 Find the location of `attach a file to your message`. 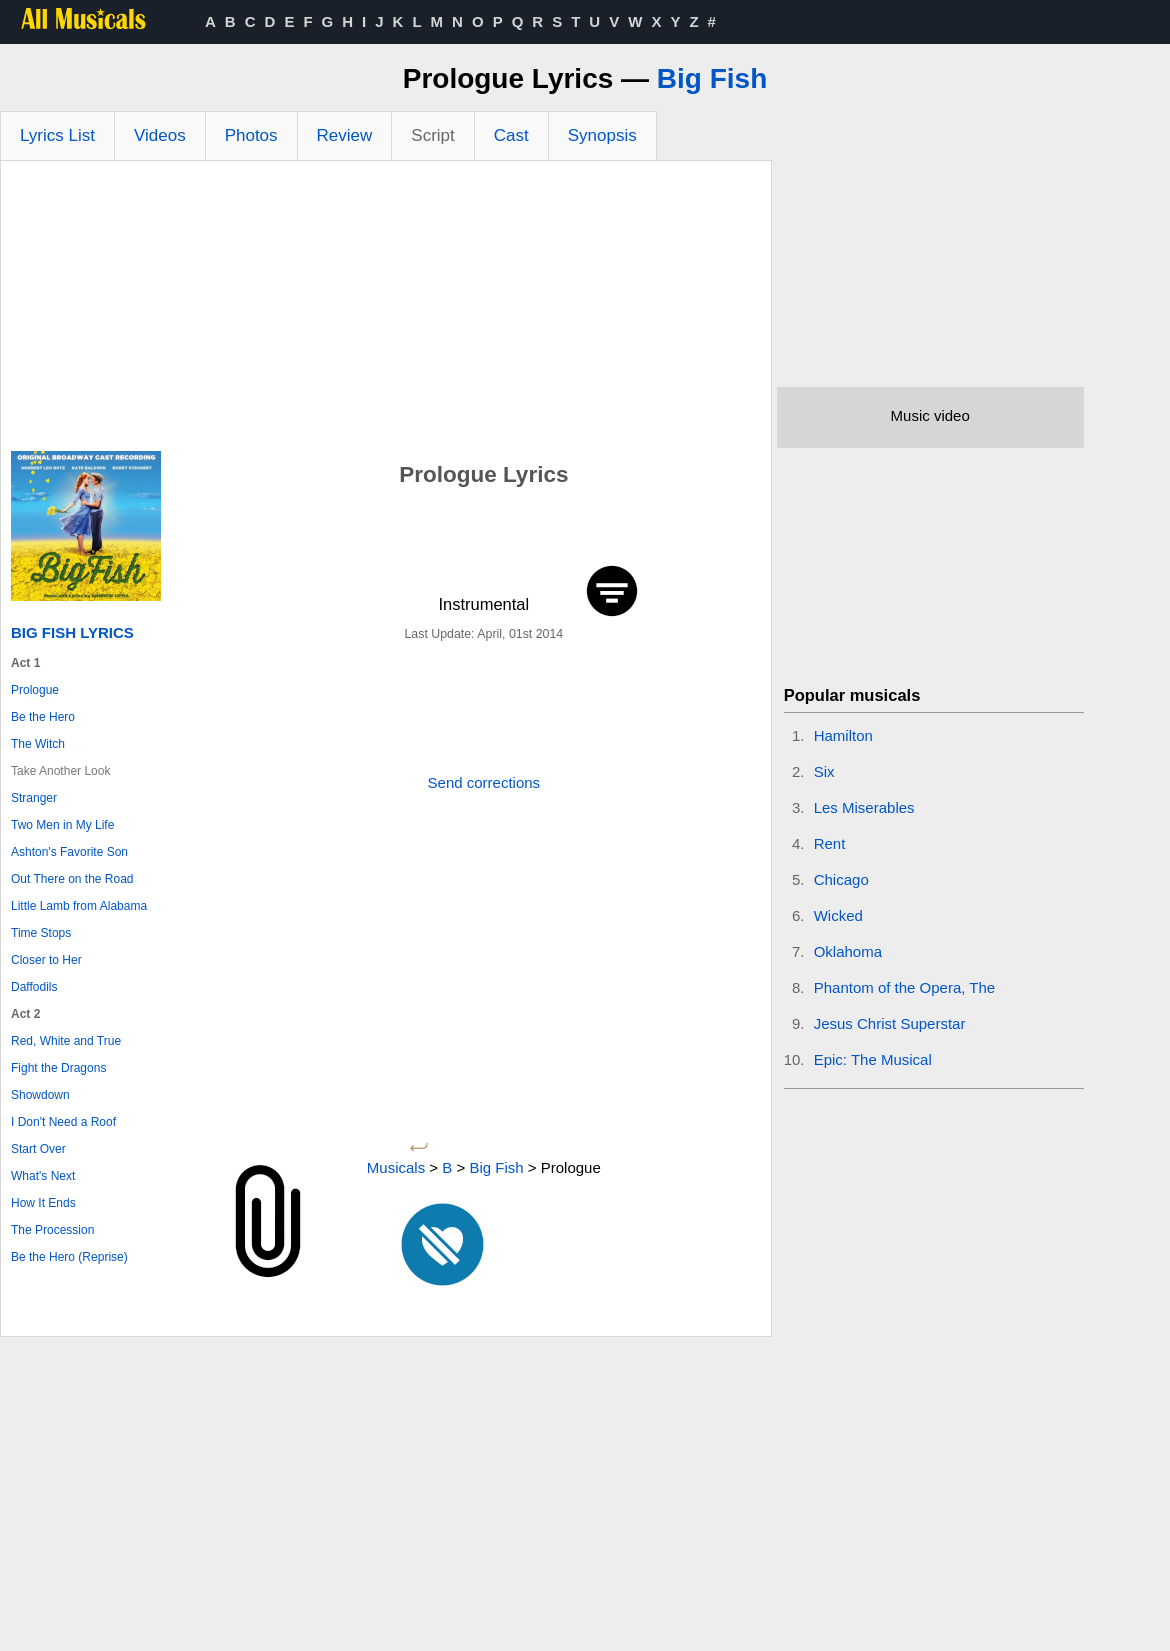

attach a file to your message is located at coordinates (268, 1221).